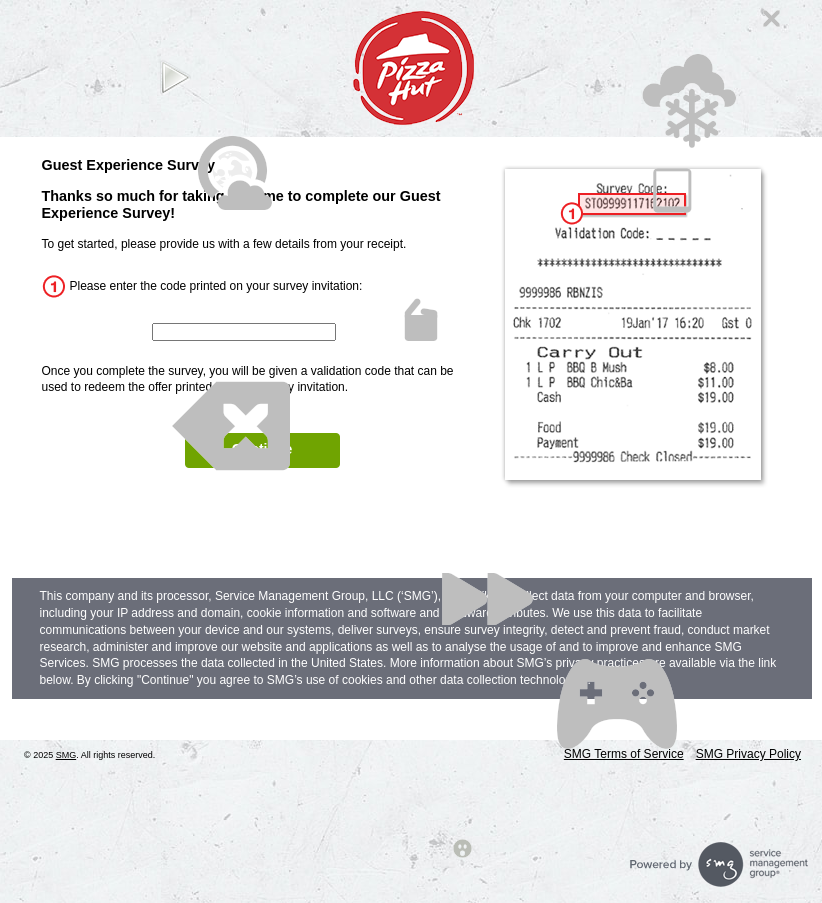 This screenshot has width=822, height=903. I want to click on surprised reaction emoji, so click(462, 848).